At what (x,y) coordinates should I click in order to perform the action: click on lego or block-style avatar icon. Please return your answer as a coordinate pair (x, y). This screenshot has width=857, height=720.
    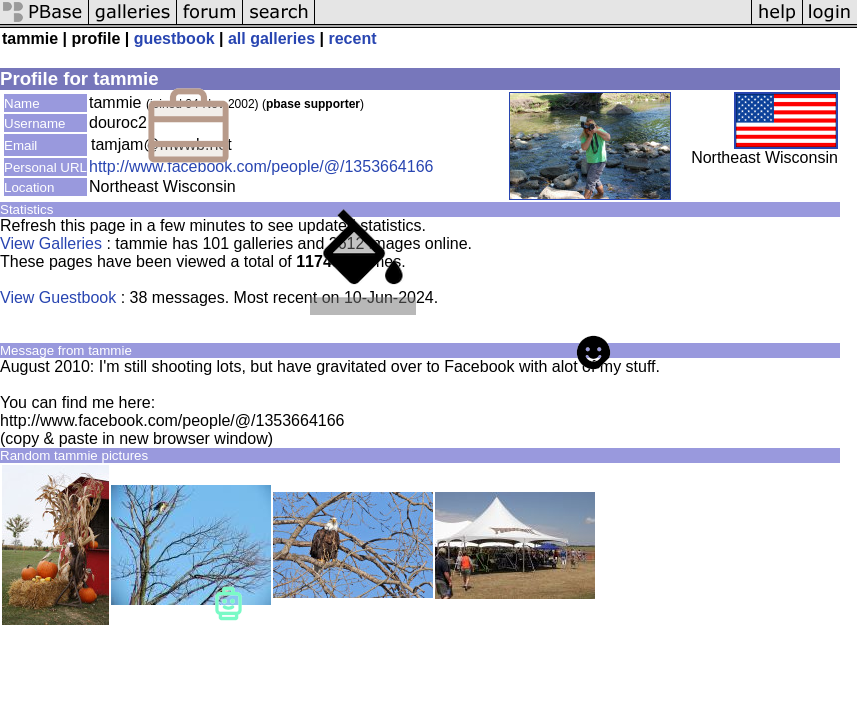
    Looking at the image, I should click on (228, 603).